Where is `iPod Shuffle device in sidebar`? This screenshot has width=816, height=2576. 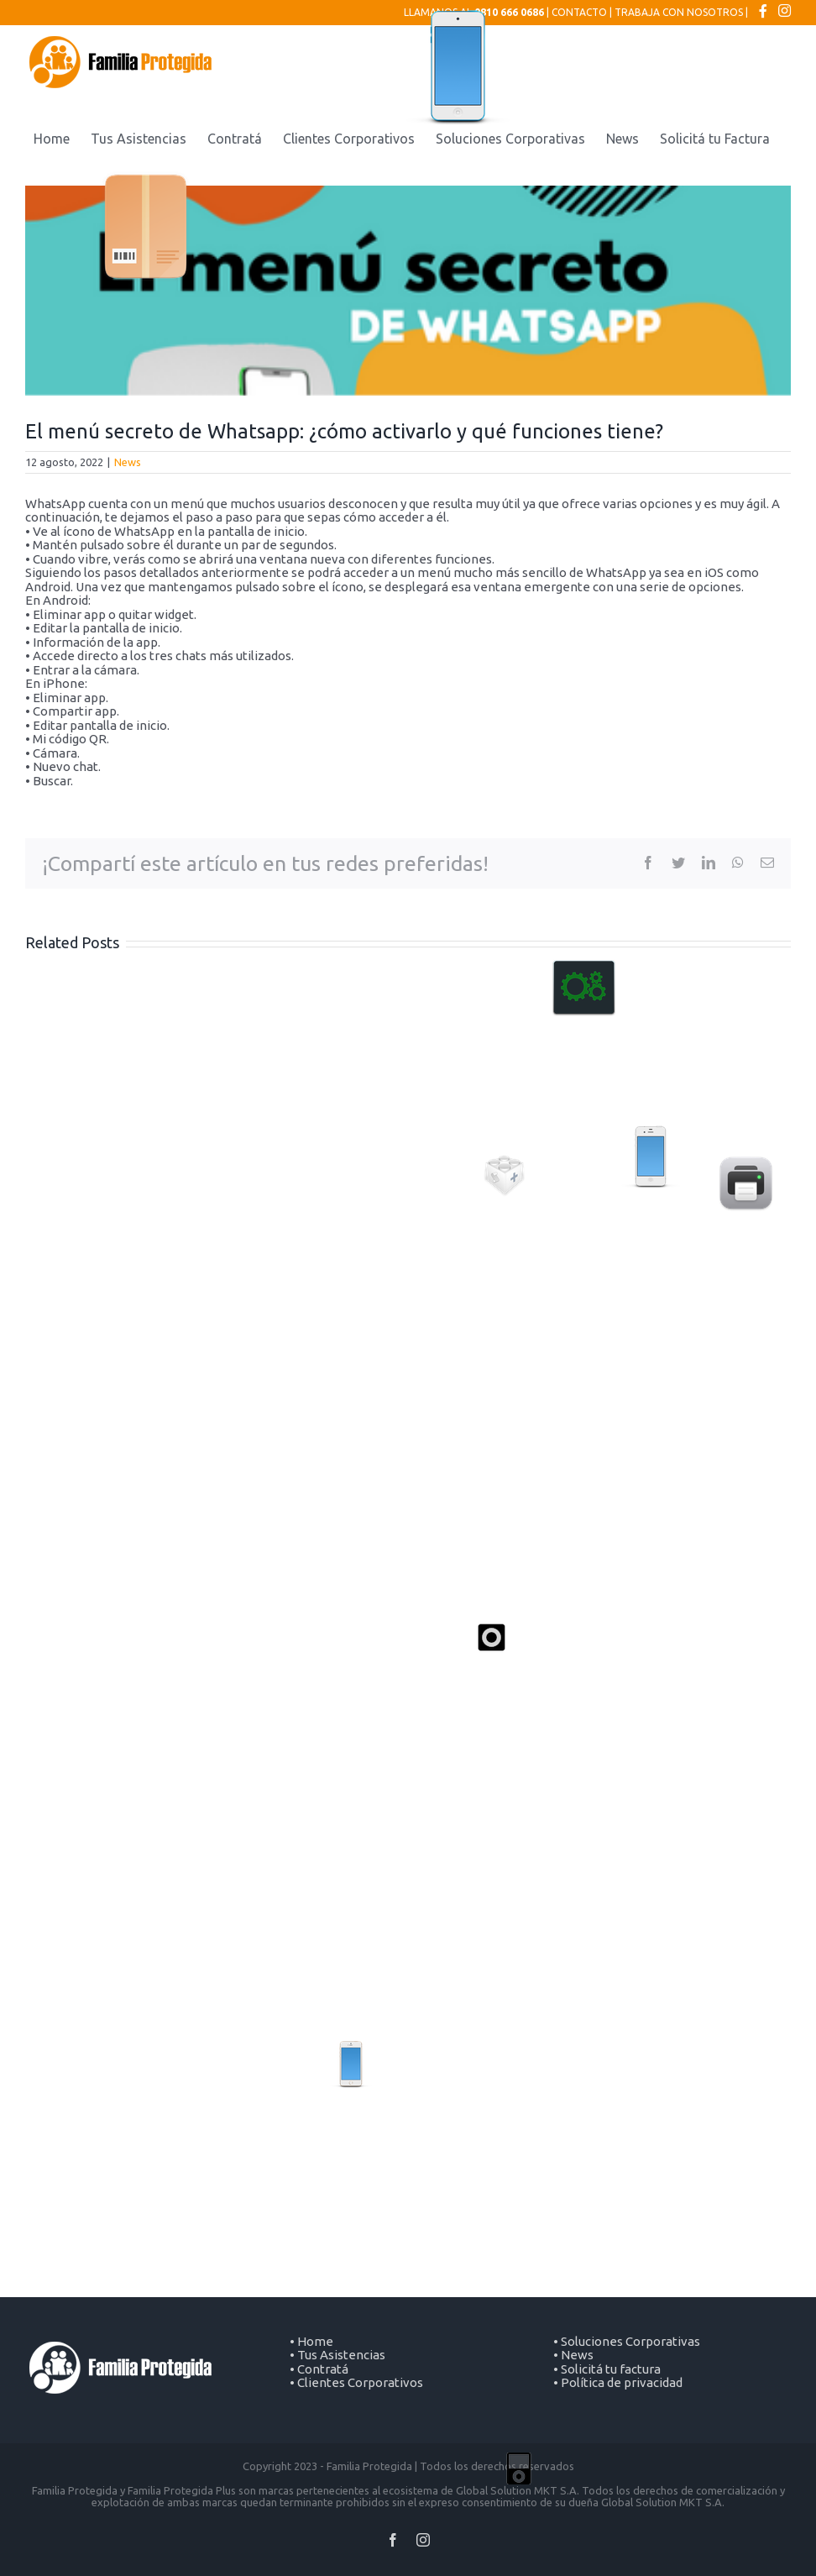
iPod Shuffle device in sidebar is located at coordinates (491, 1637).